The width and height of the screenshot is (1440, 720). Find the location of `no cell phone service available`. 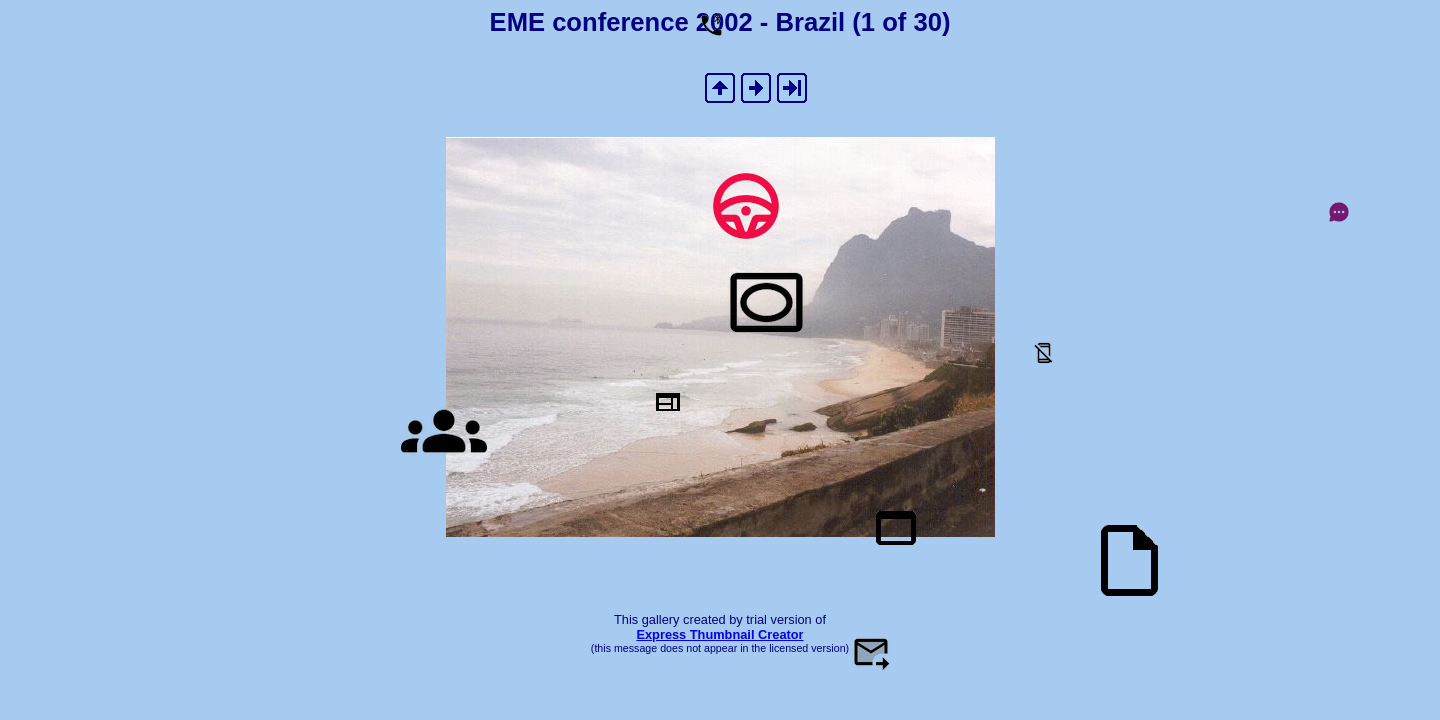

no cell phone service available is located at coordinates (1044, 353).